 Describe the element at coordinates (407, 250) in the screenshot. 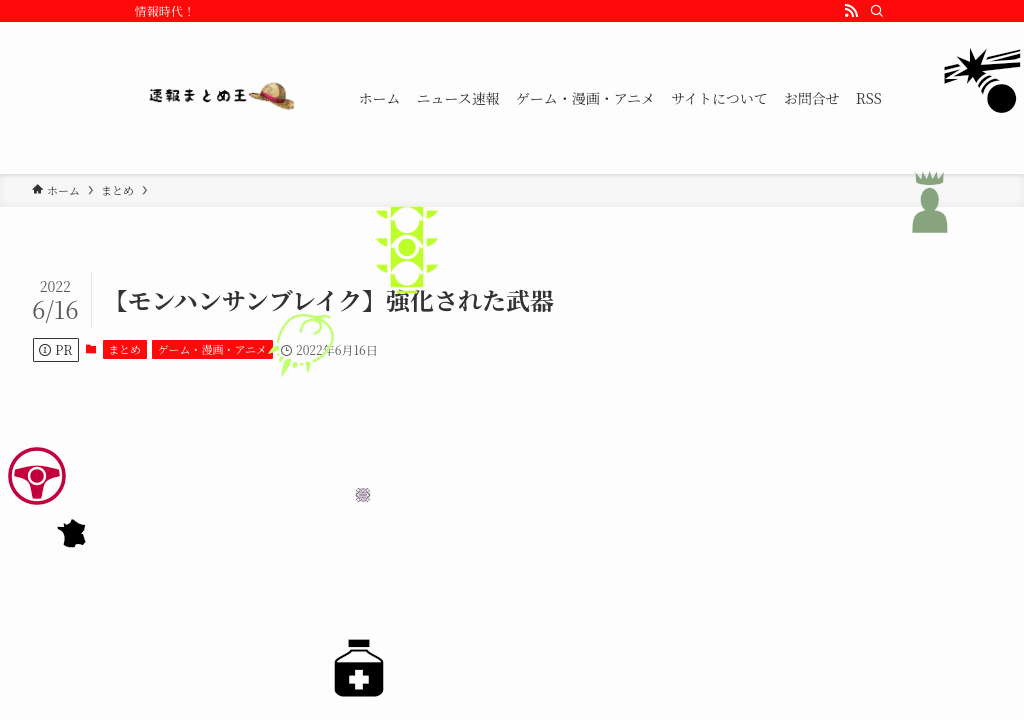

I see `indicates caution or pending status` at that location.